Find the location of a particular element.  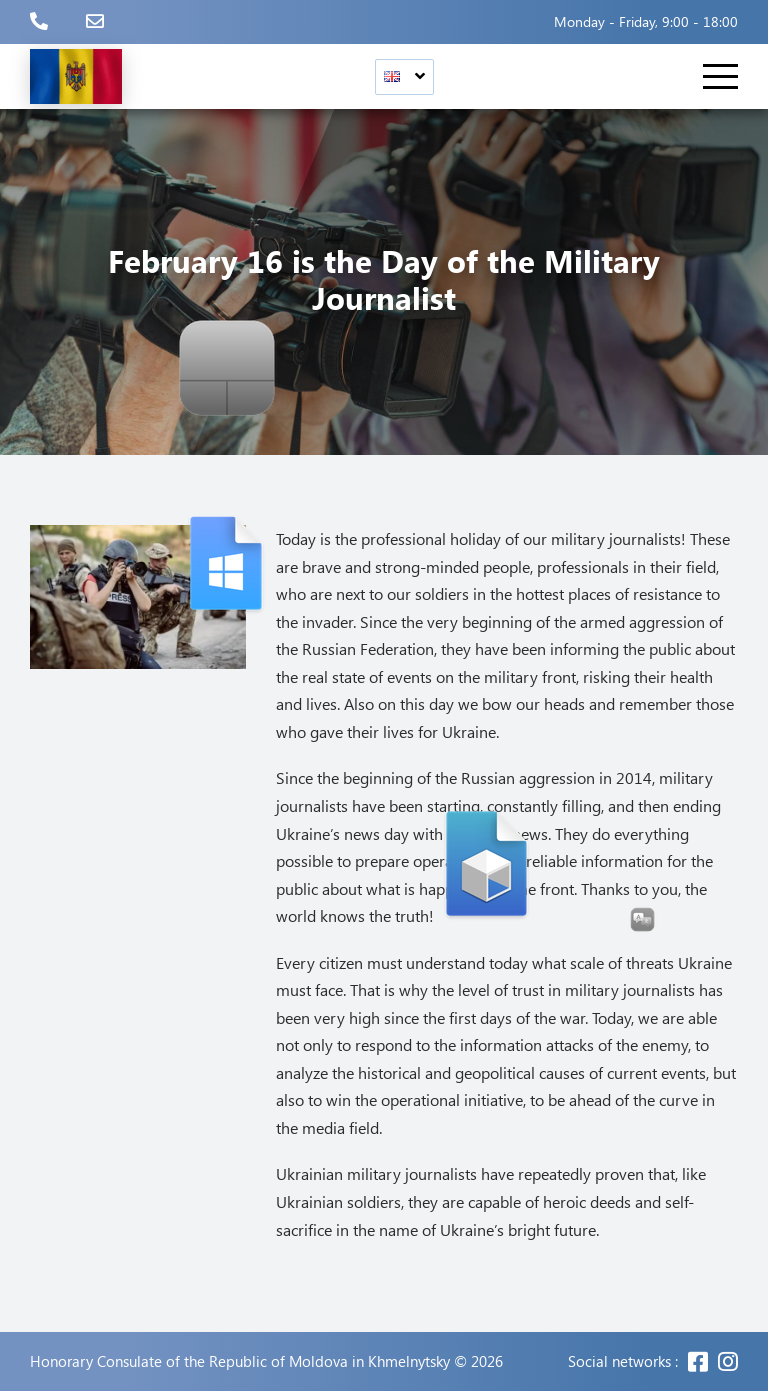

a windows executable file (.exe) is located at coordinates (226, 565).